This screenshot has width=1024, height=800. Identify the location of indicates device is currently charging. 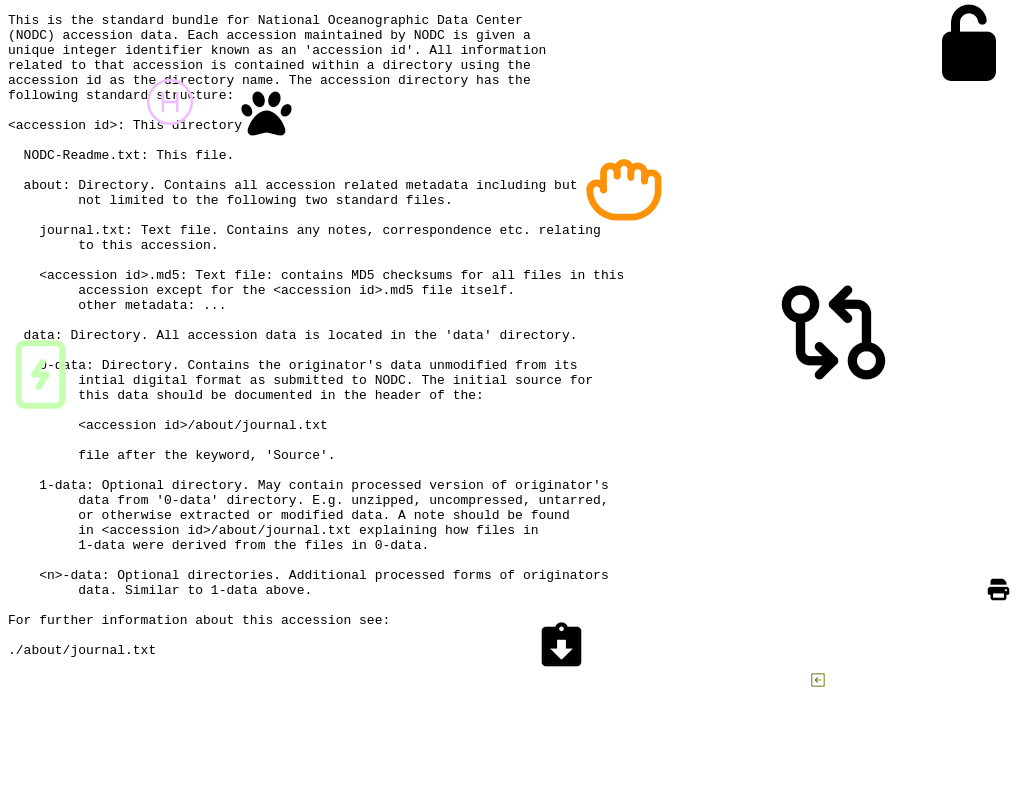
(40, 374).